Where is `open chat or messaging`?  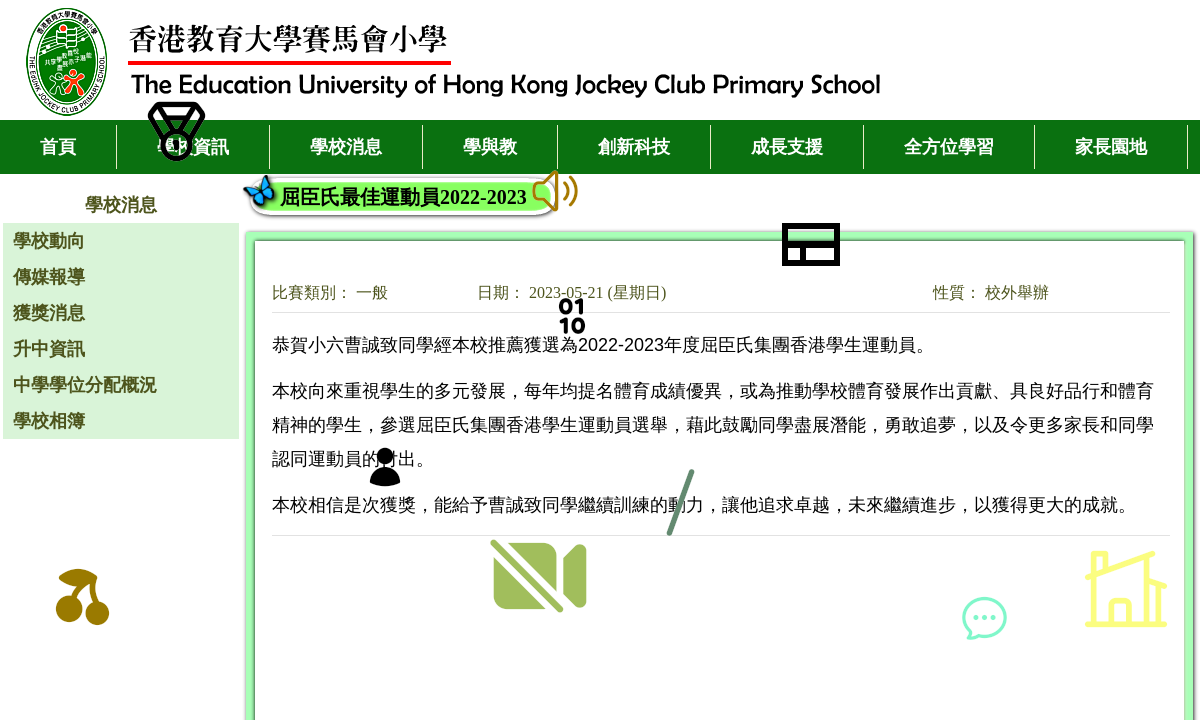 open chat or messaging is located at coordinates (984, 617).